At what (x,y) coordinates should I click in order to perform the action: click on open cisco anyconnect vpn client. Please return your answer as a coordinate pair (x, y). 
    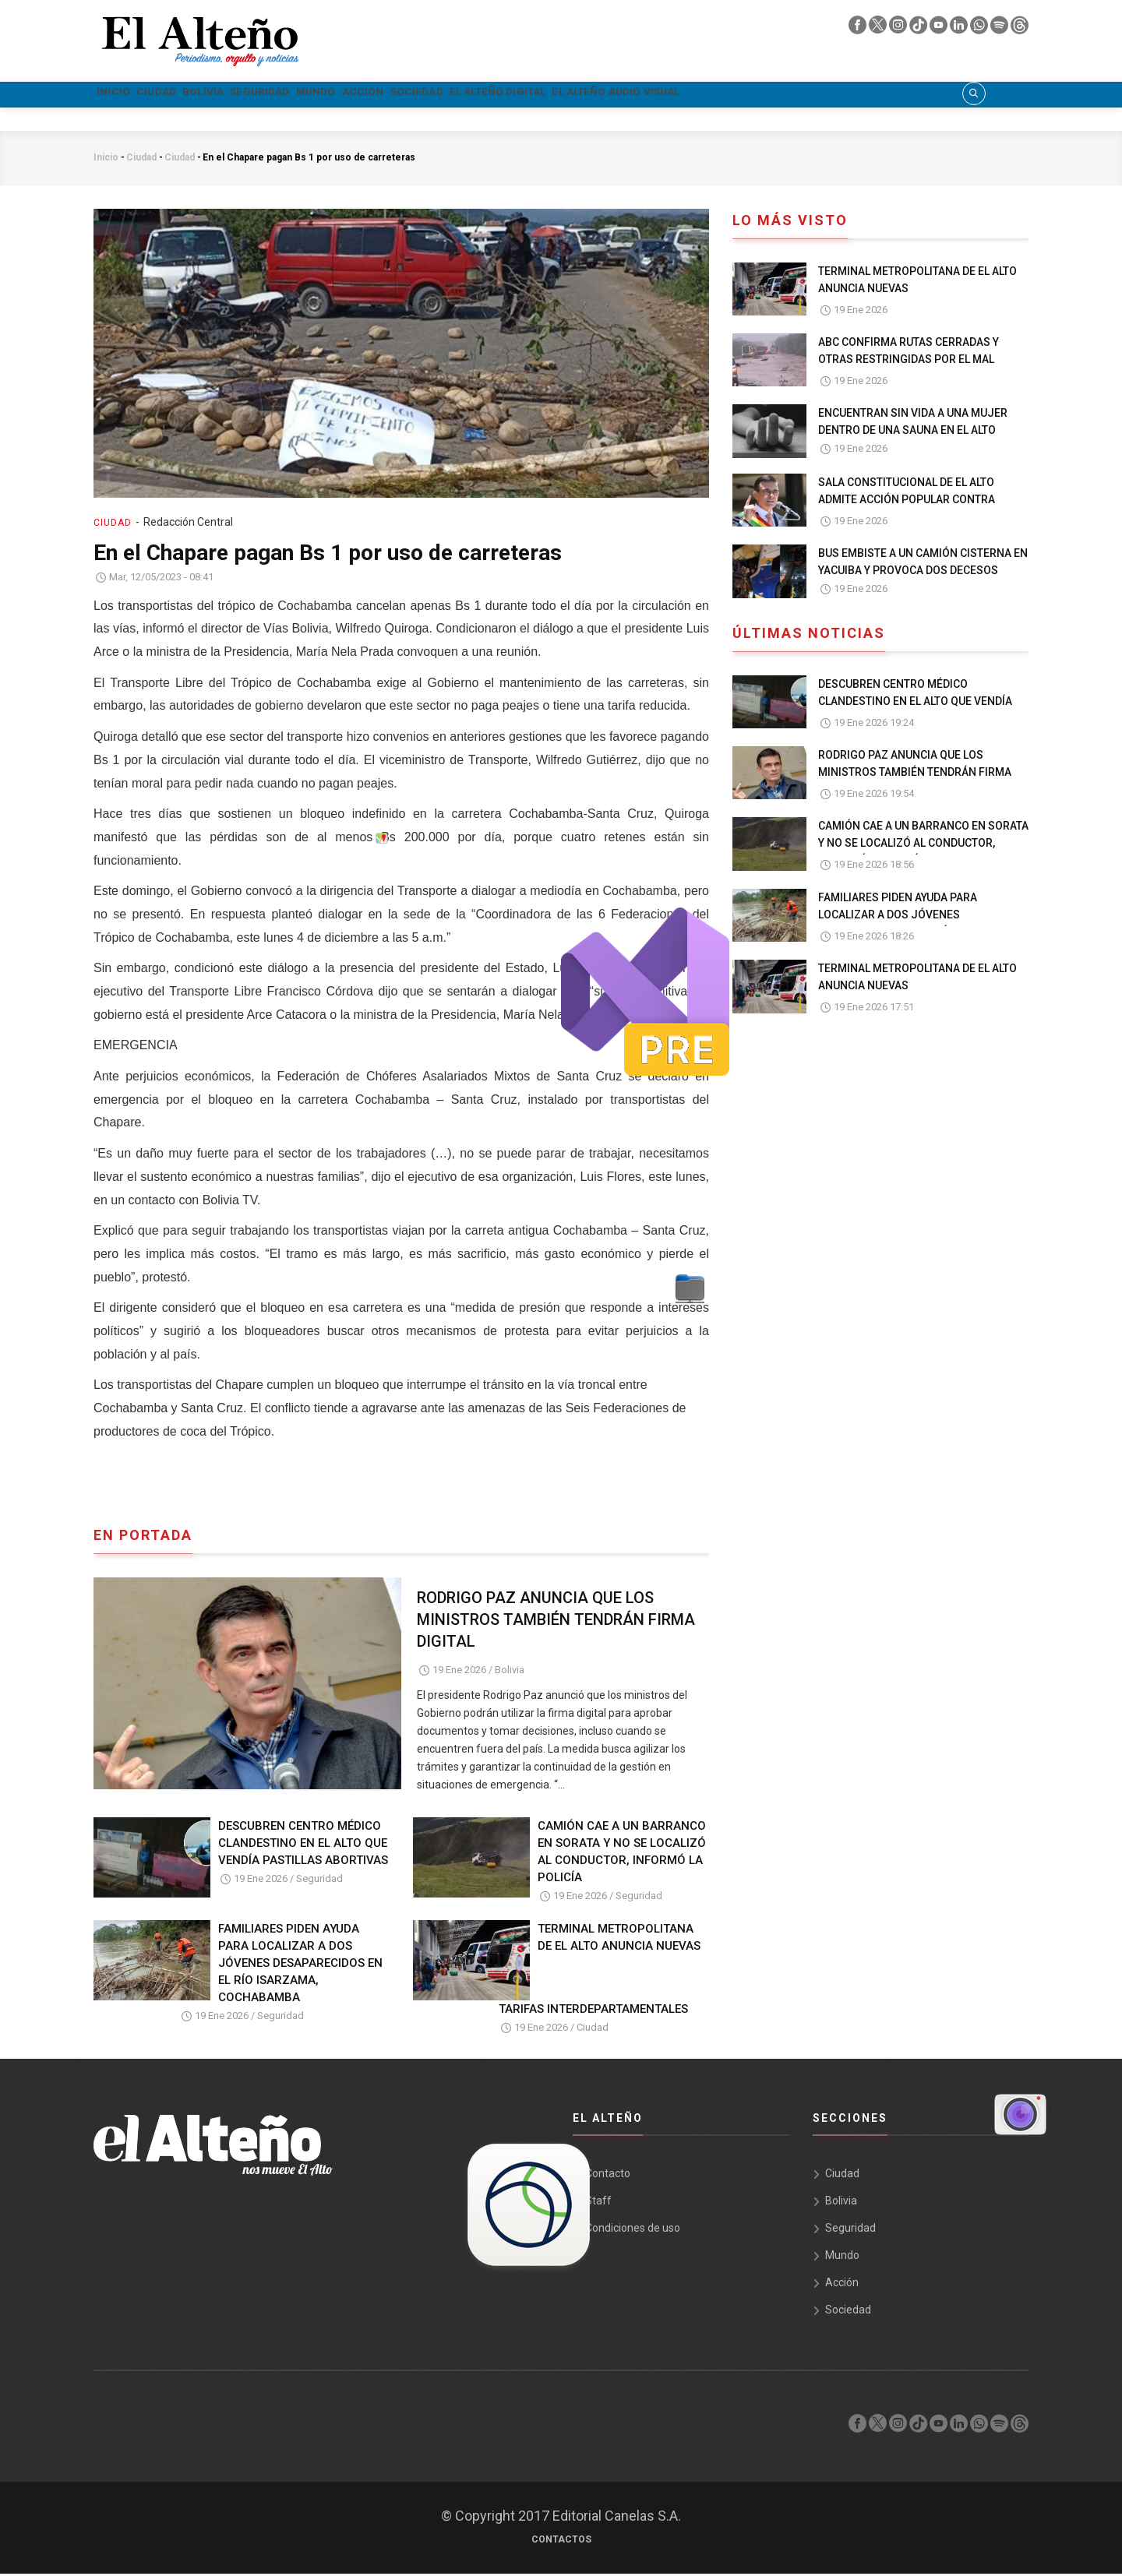
    Looking at the image, I should click on (528, 2204).